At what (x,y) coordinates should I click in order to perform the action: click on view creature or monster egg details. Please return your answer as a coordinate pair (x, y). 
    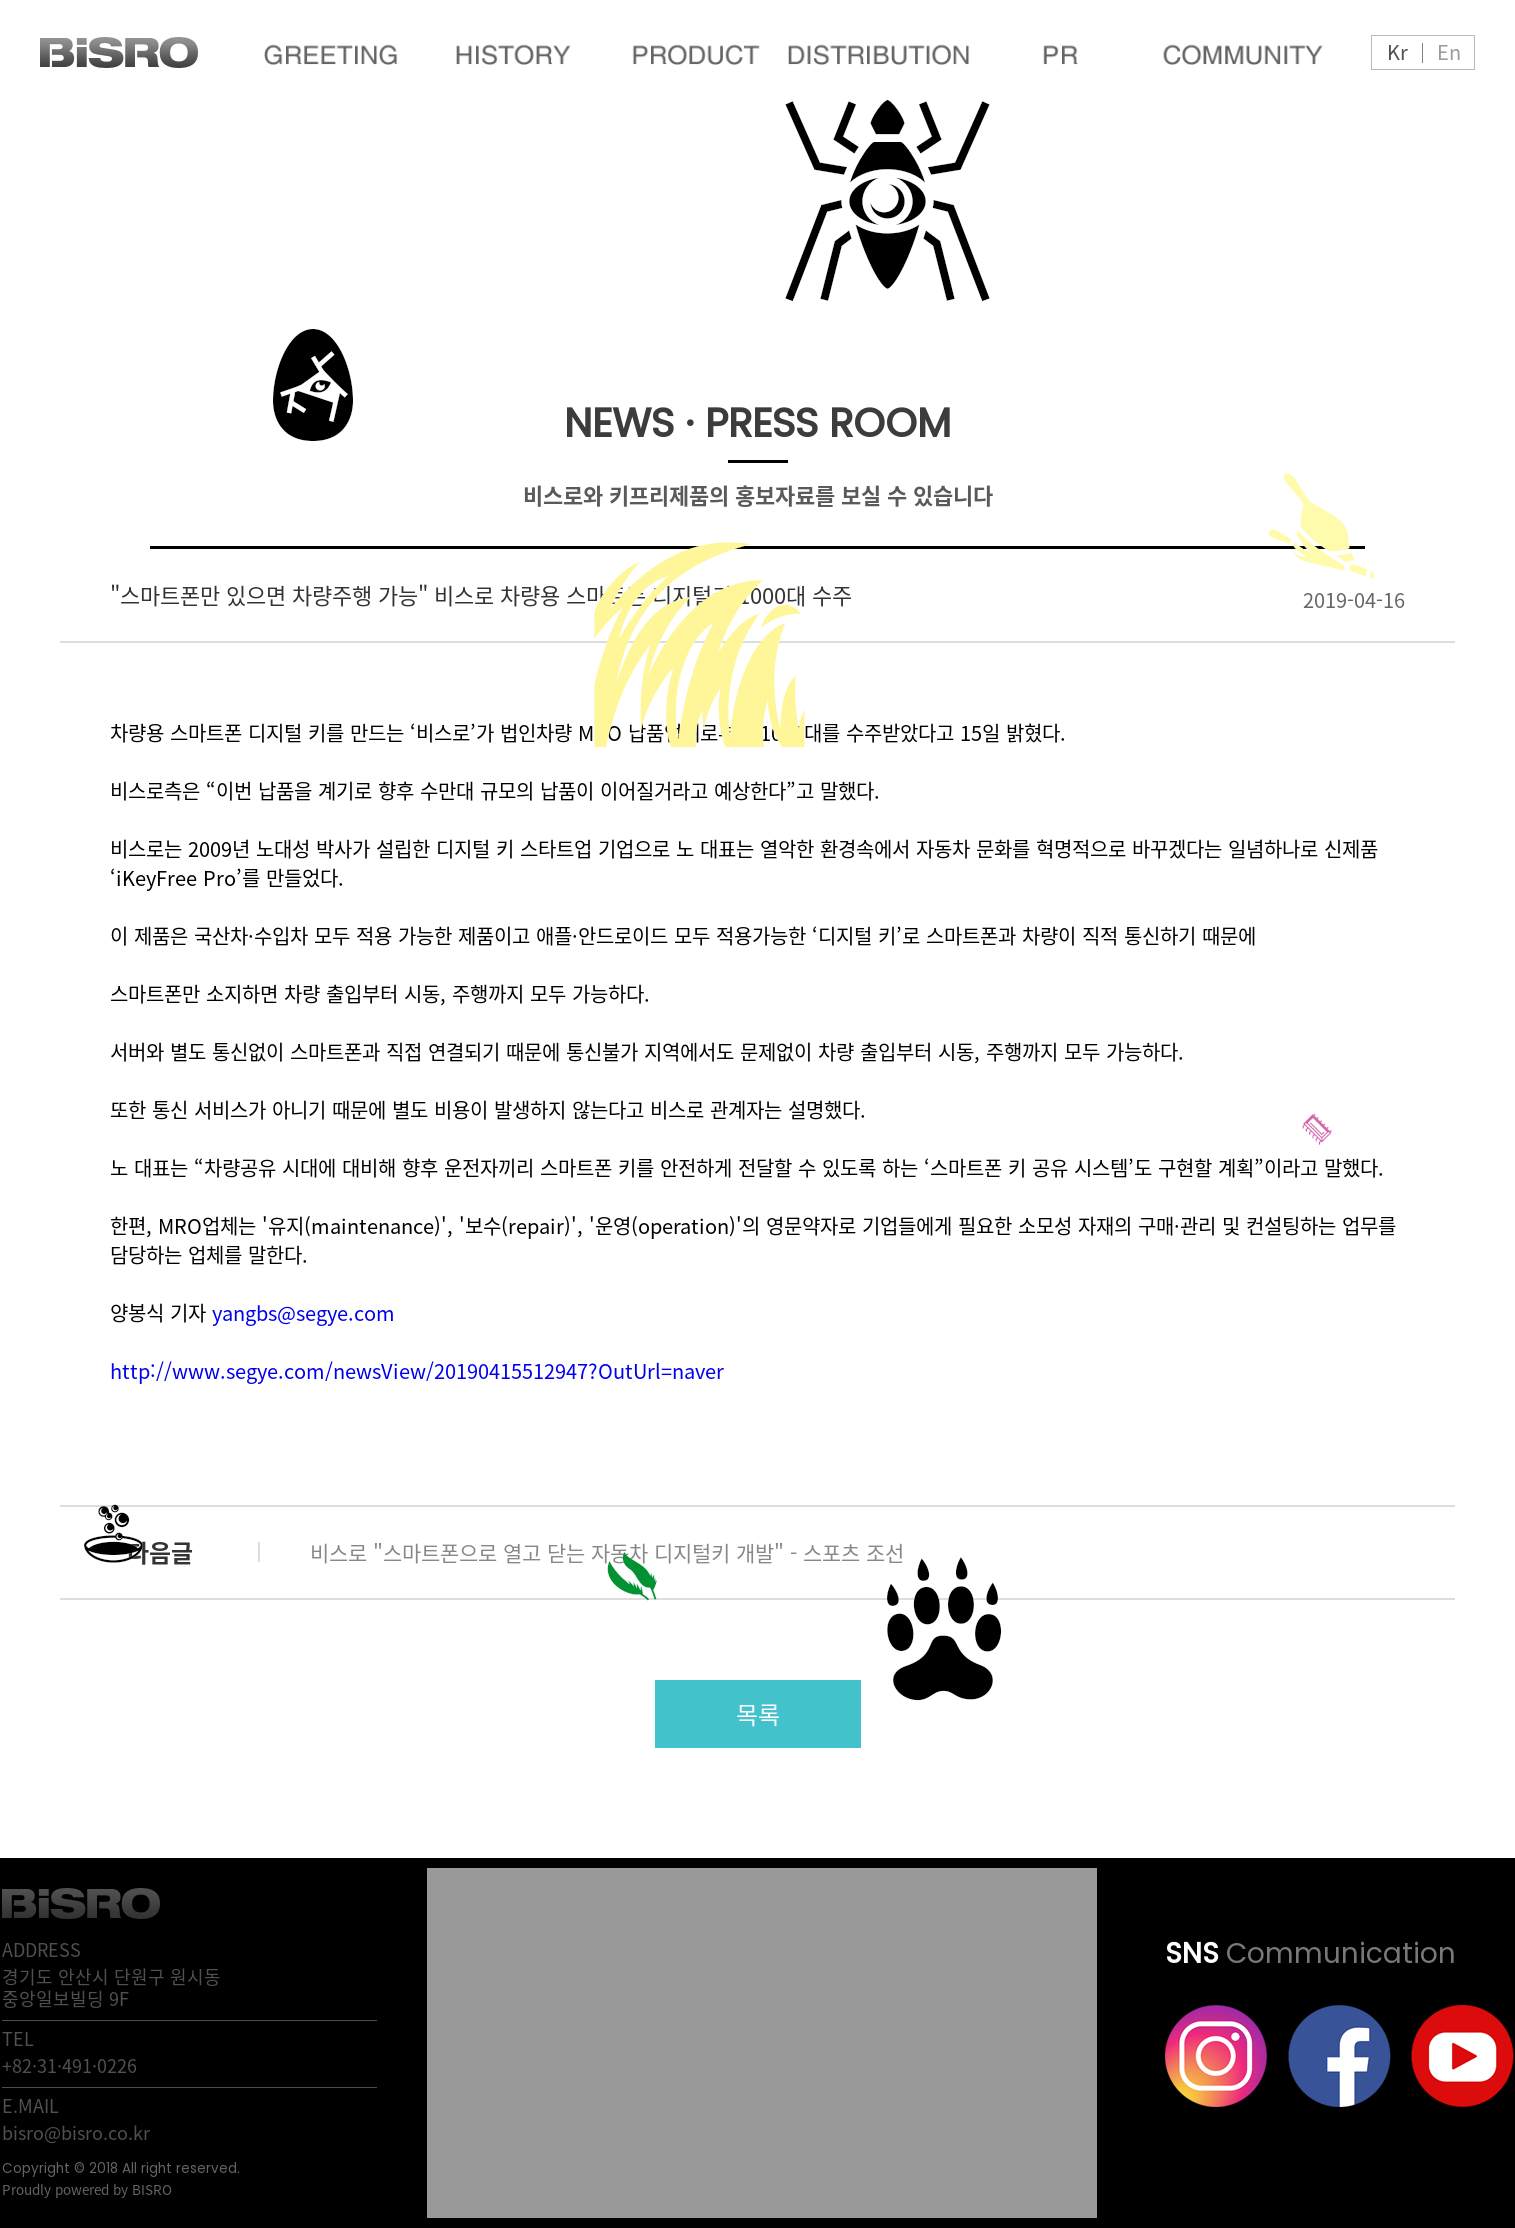
    Looking at the image, I should click on (313, 385).